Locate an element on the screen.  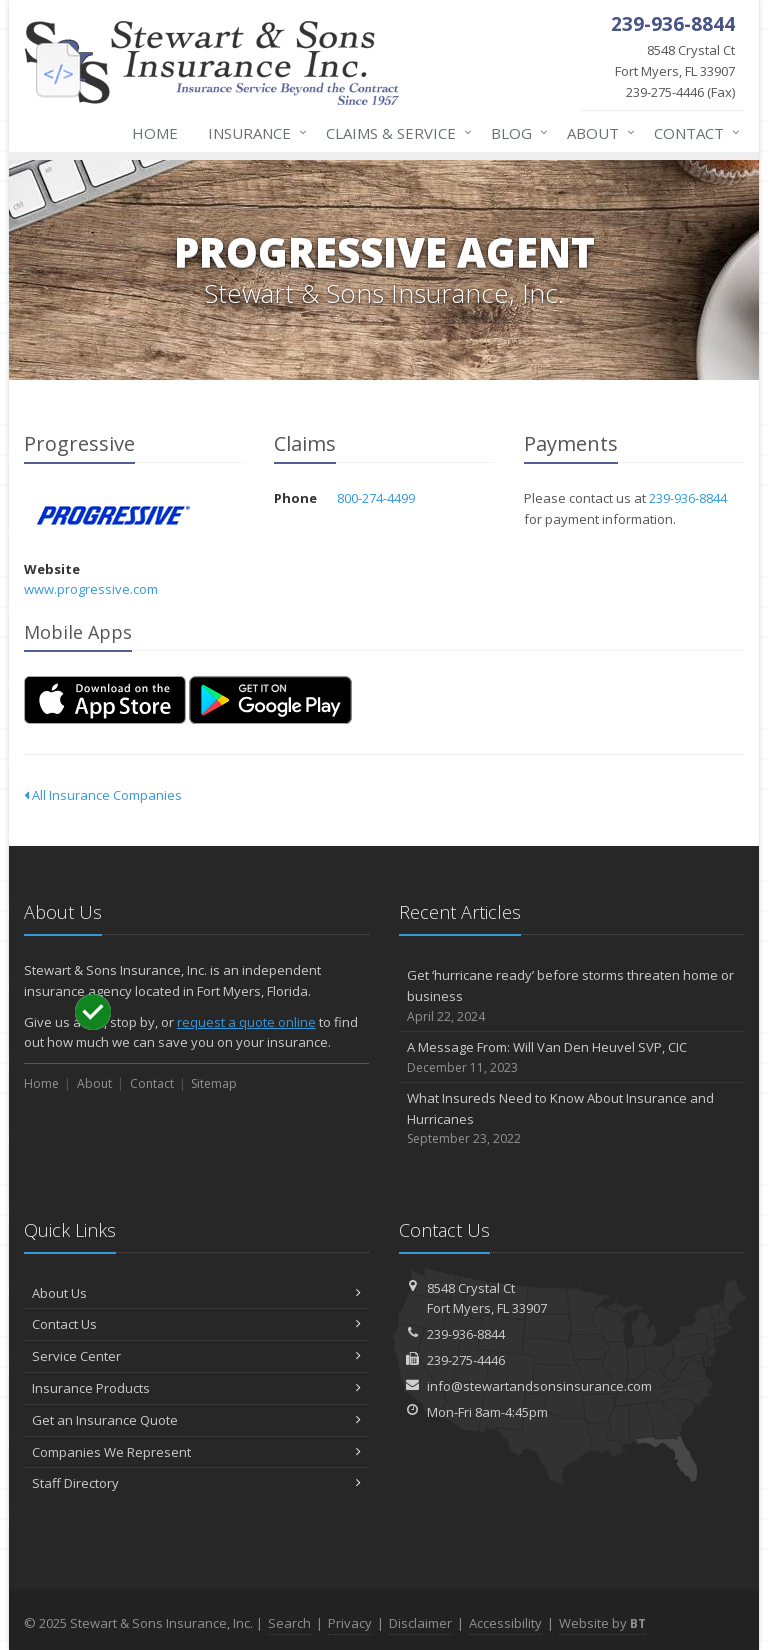
apply email filters to your mailbox is located at coordinates (93, 1012).